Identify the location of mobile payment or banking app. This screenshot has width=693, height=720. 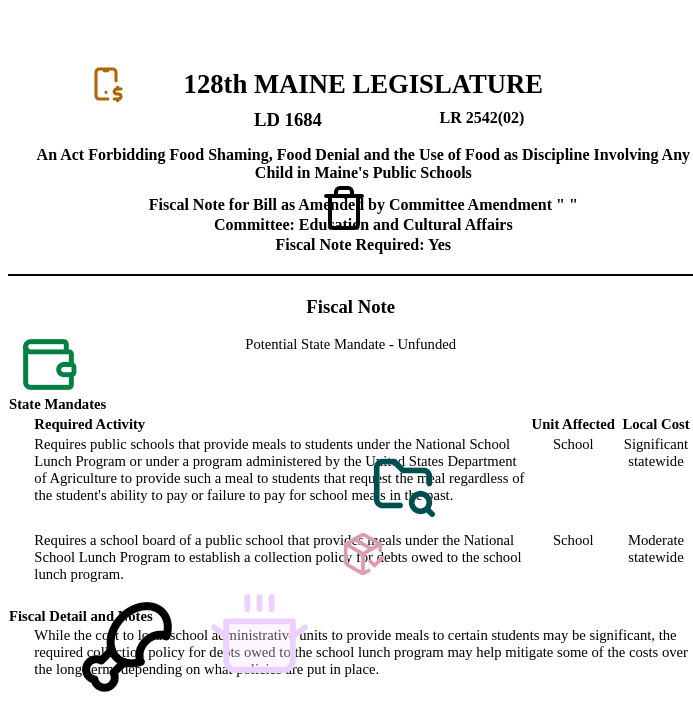
(106, 84).